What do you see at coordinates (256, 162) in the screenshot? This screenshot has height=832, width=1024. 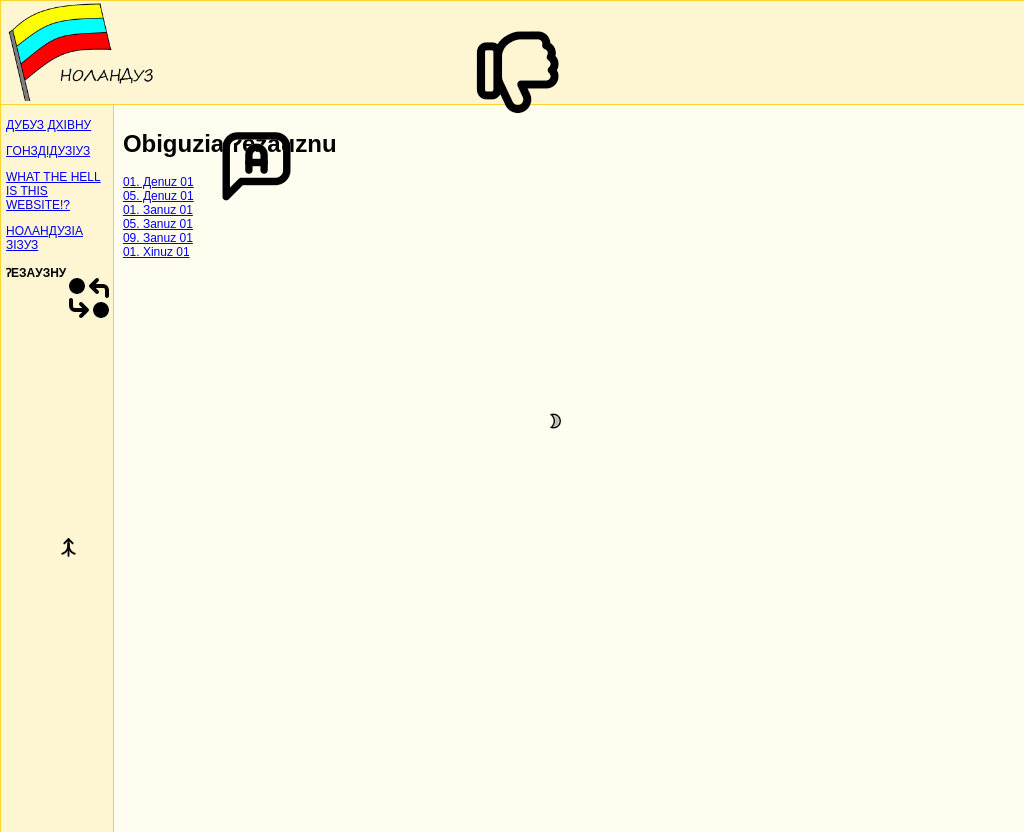 I see `translate message or conversation` at bounding box center [256, 162].